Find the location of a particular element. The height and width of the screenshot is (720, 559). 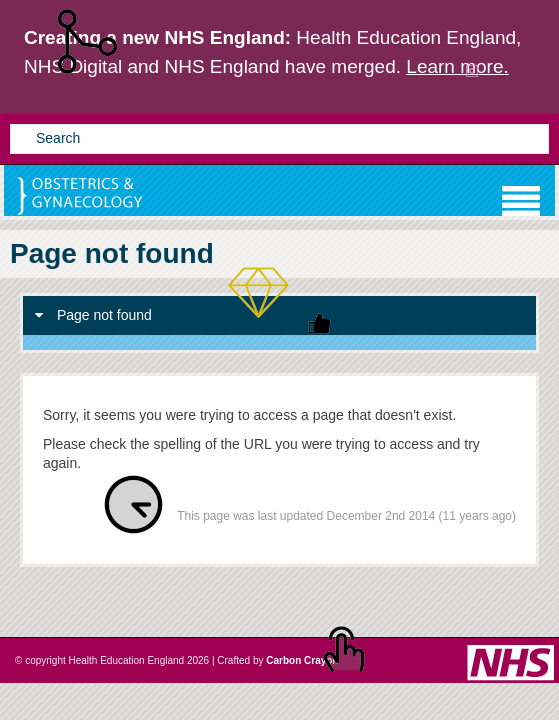

square payment services logo is located at coordinates (472, 71).